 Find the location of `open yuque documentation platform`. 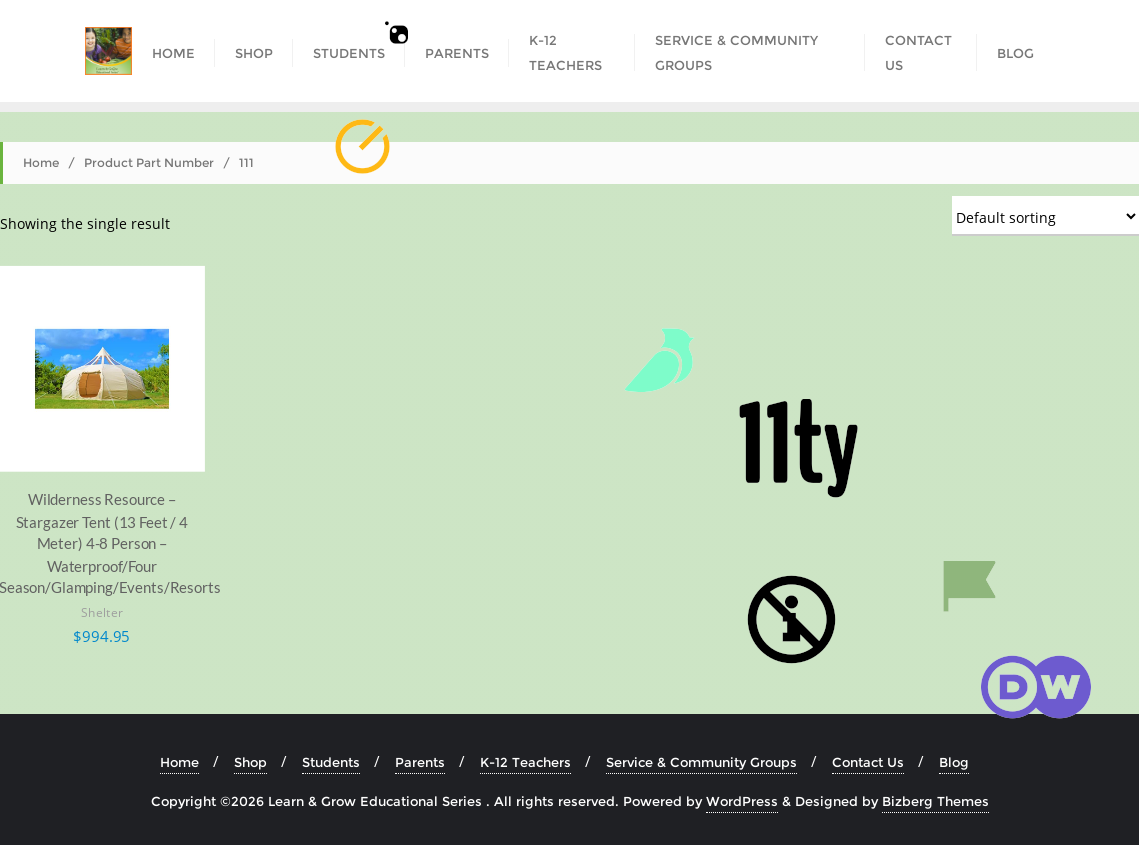

open yuque documentation platform is located at coordinates (659, 358).